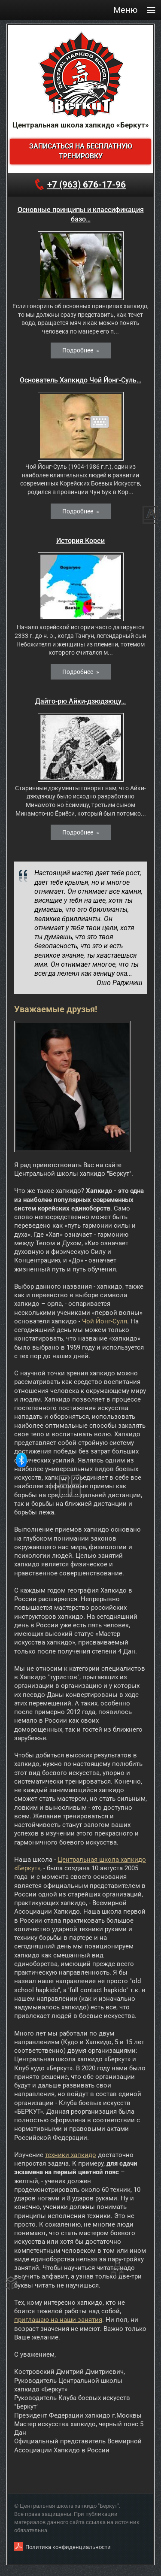  I want to click on access msn account settings, so click(70, 1486).